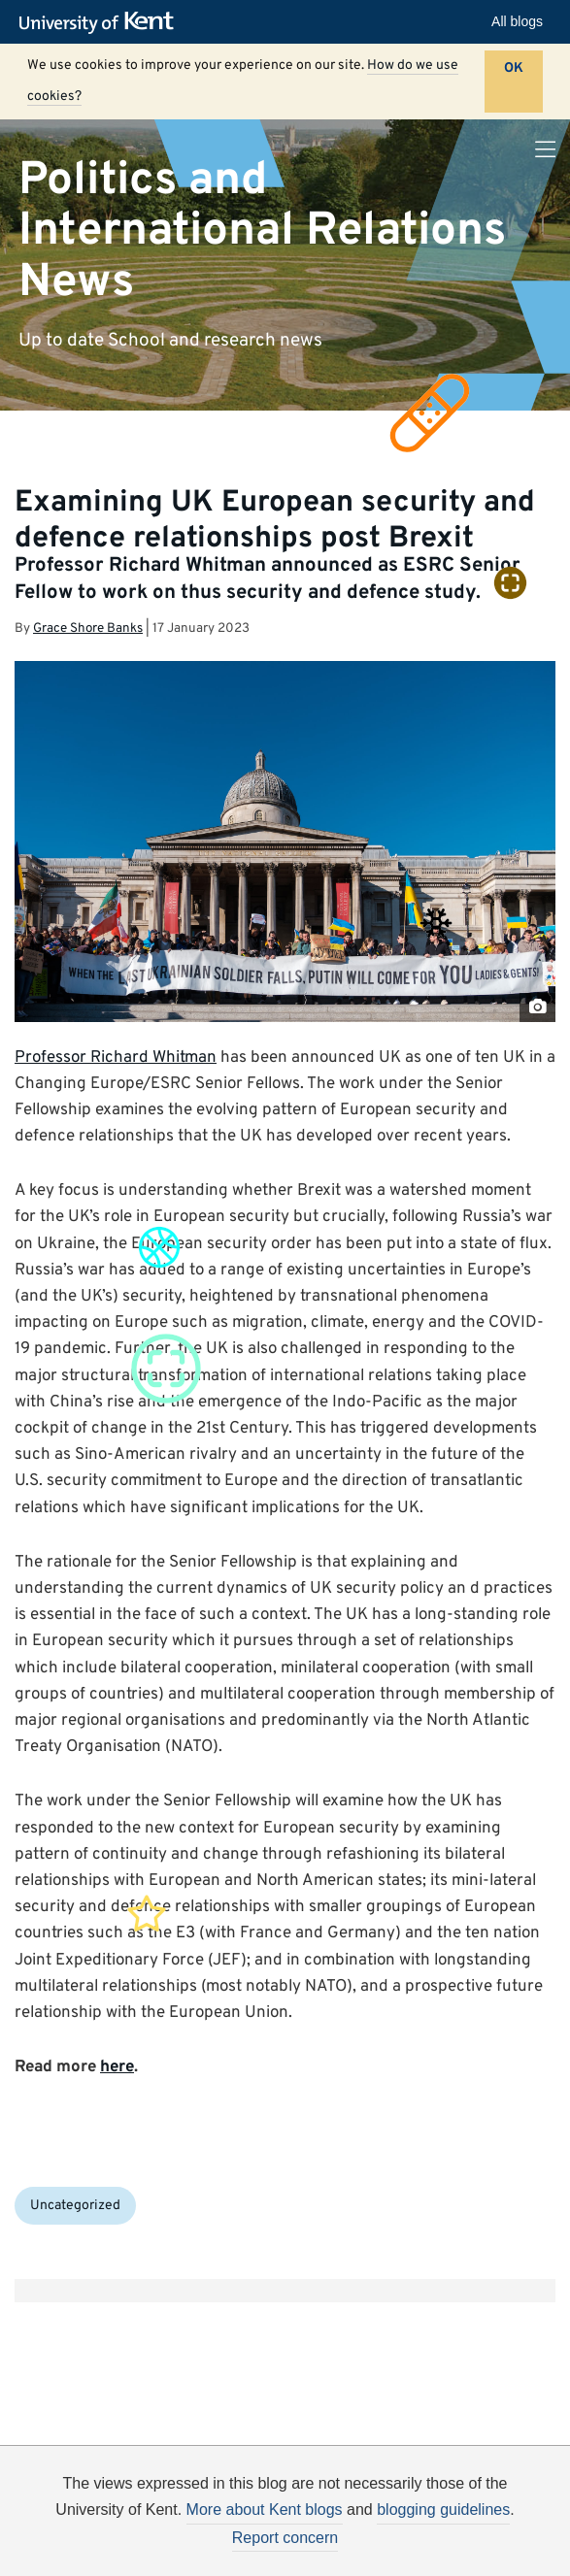 This screenshot has height=2576, width=570. What do you see at coordinates (429, 413) in the screenshot?
I see `access first aid or medical information` at bounding box center [429, 413].